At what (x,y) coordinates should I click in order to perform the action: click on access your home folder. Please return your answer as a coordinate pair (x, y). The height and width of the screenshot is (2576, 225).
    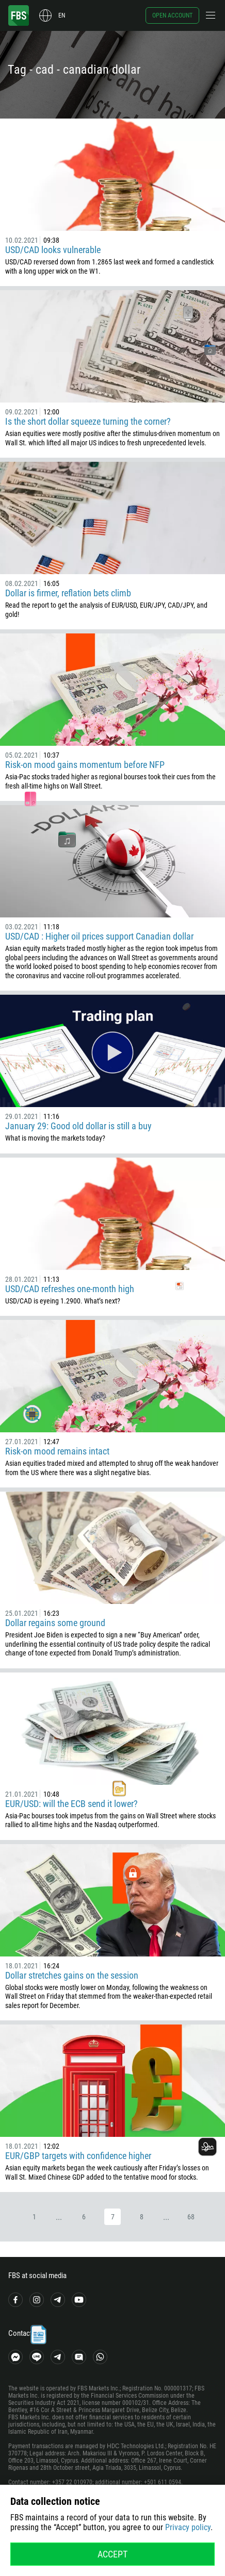
    Looking at the image, I should click on (210, 349).